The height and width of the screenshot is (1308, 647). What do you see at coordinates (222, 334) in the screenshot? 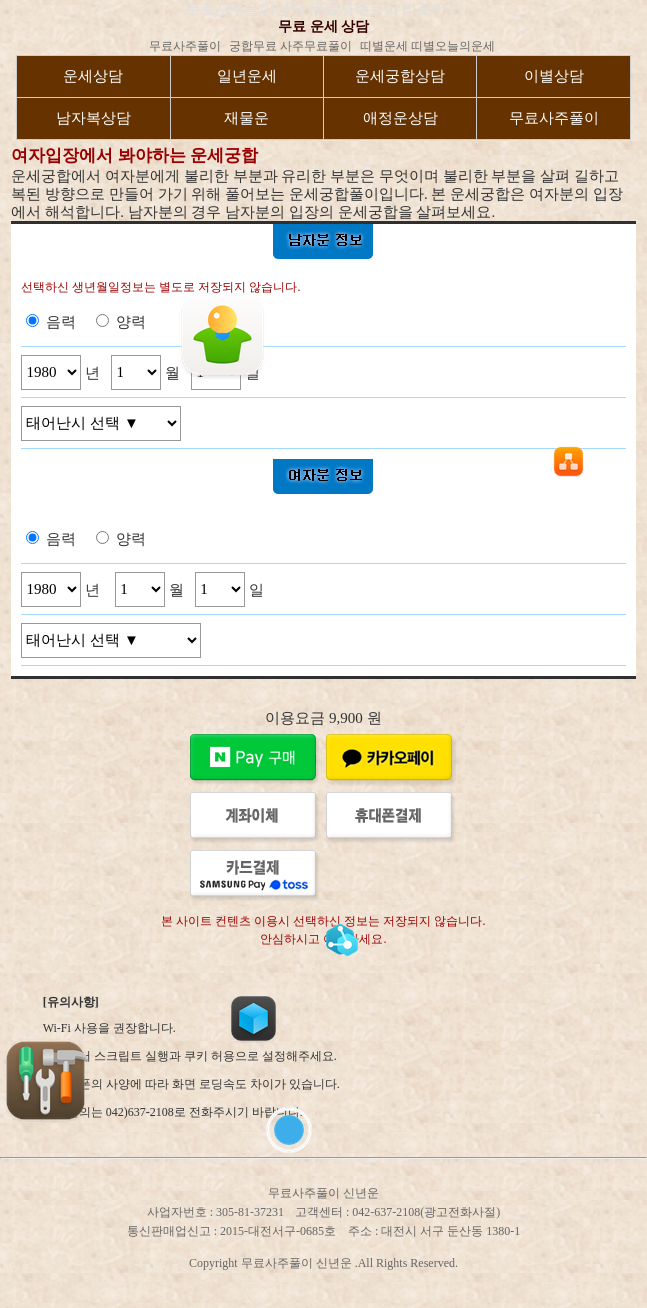
I see `open gajim instant messaging app` at bounding box center [222, 334].